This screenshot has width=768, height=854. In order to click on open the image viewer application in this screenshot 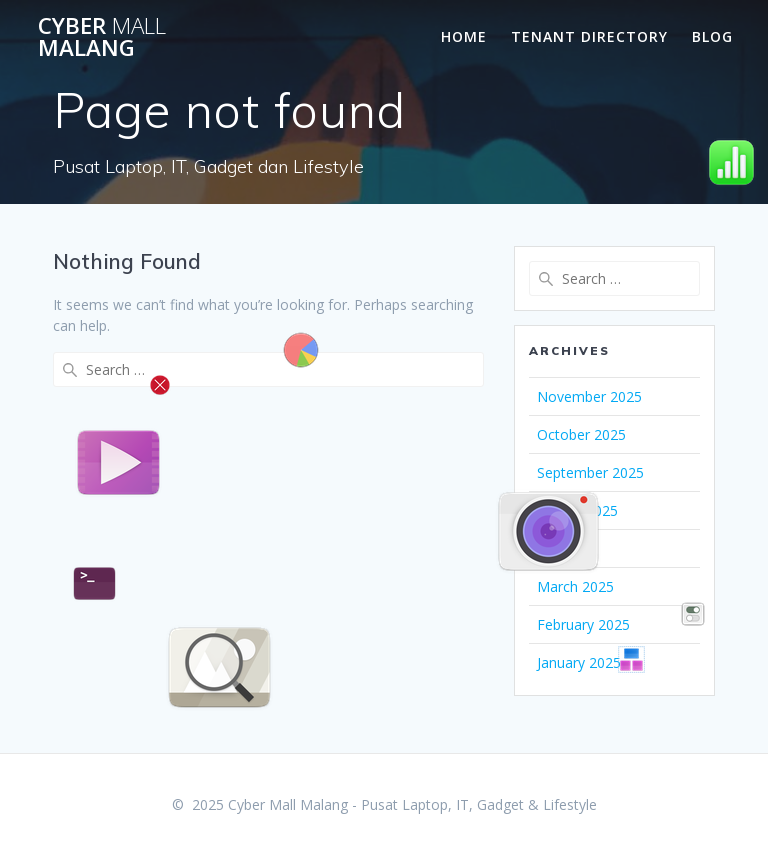, I will do `click(219, 667)`.